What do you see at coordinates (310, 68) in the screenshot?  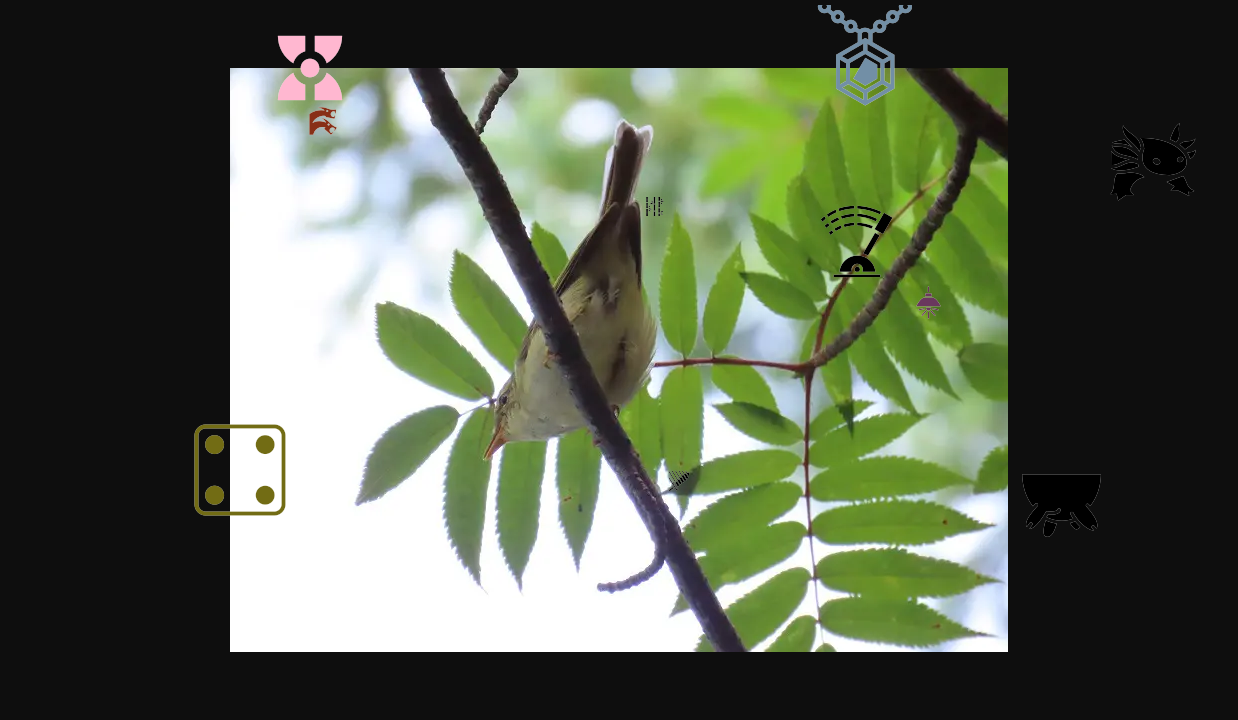 I see `radiation or hazard warning indicator` at bounding box center [310, 68].